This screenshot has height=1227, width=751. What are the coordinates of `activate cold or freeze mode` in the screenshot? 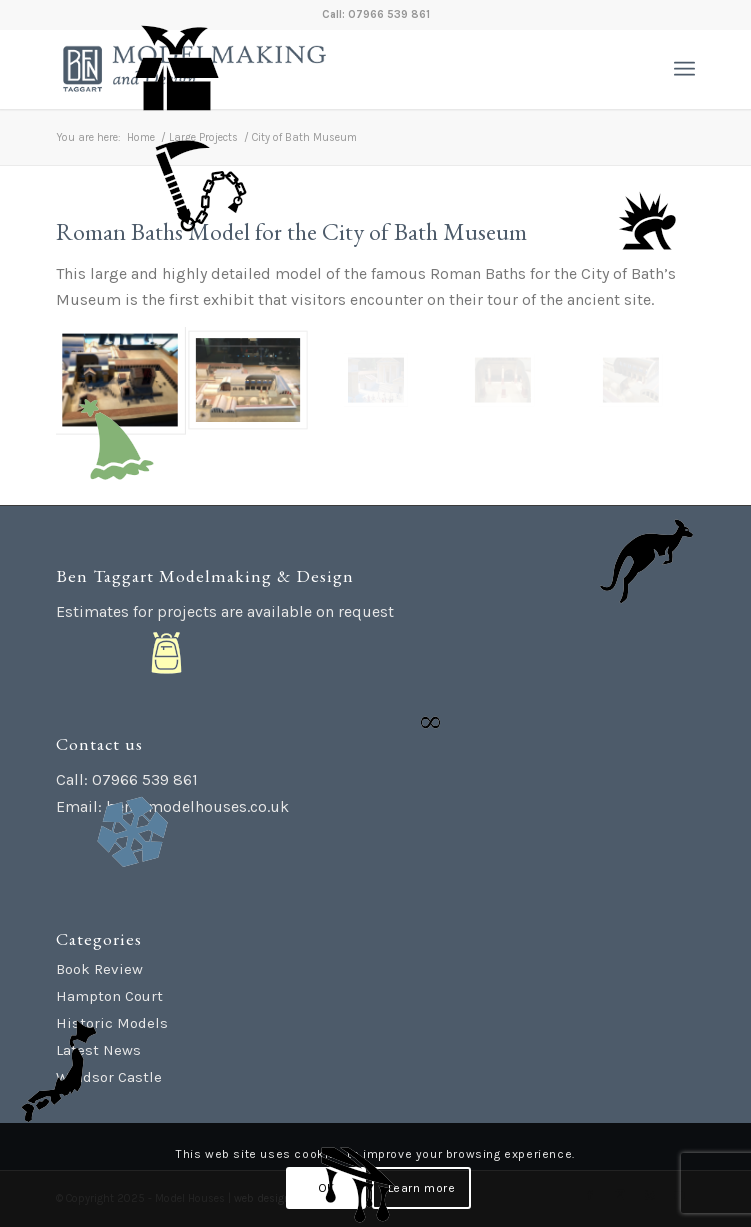 It's located at (133, 832).